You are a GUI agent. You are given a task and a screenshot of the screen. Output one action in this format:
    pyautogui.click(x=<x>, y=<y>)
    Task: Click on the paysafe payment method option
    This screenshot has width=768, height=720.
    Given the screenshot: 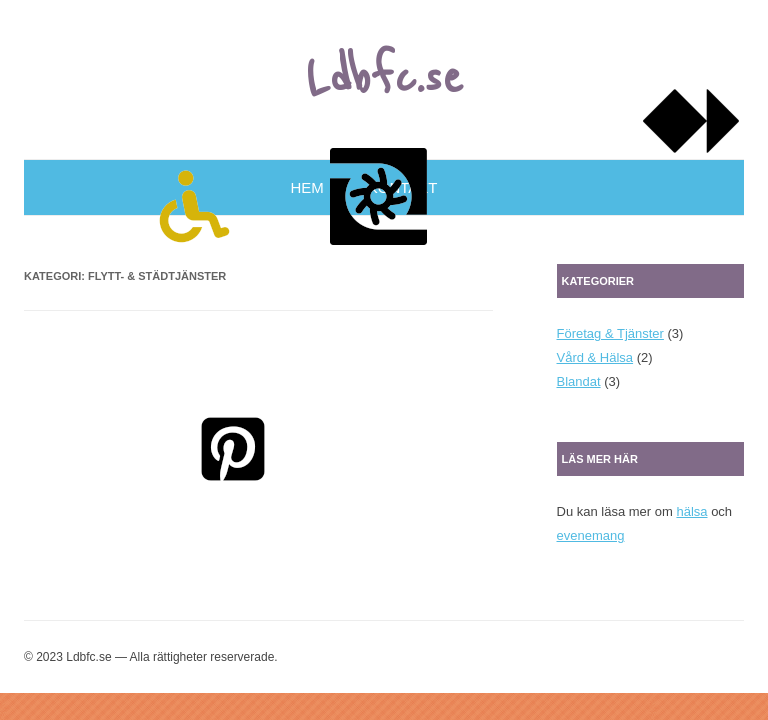 What is the action you would take?
    pyautogui.click(x=691, y=121)
    